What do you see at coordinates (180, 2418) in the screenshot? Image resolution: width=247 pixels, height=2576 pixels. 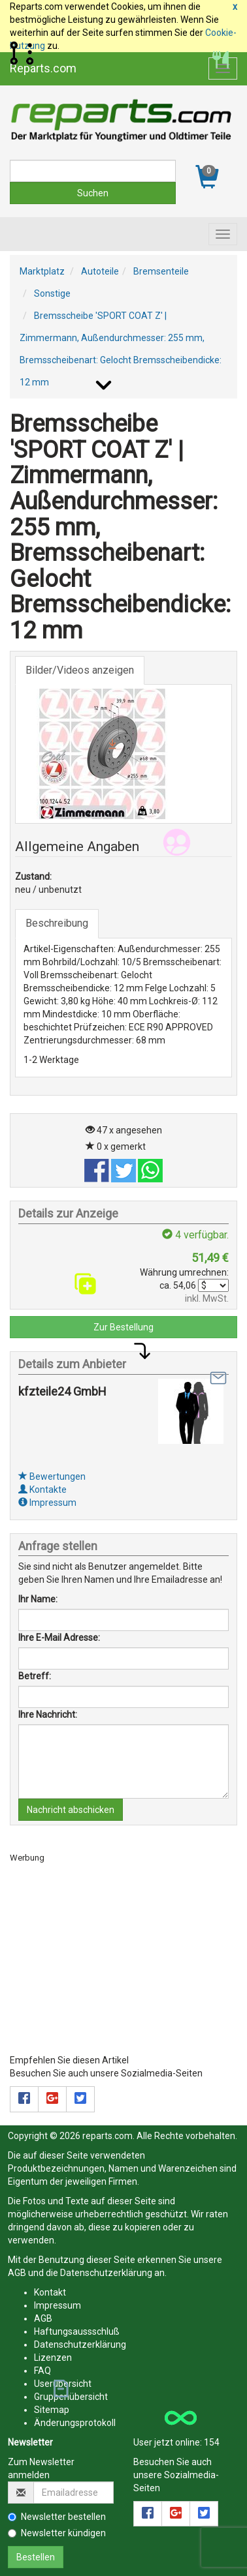 I see `indicates unlimited or infinite capacity` at bounding box center [180, 2418].